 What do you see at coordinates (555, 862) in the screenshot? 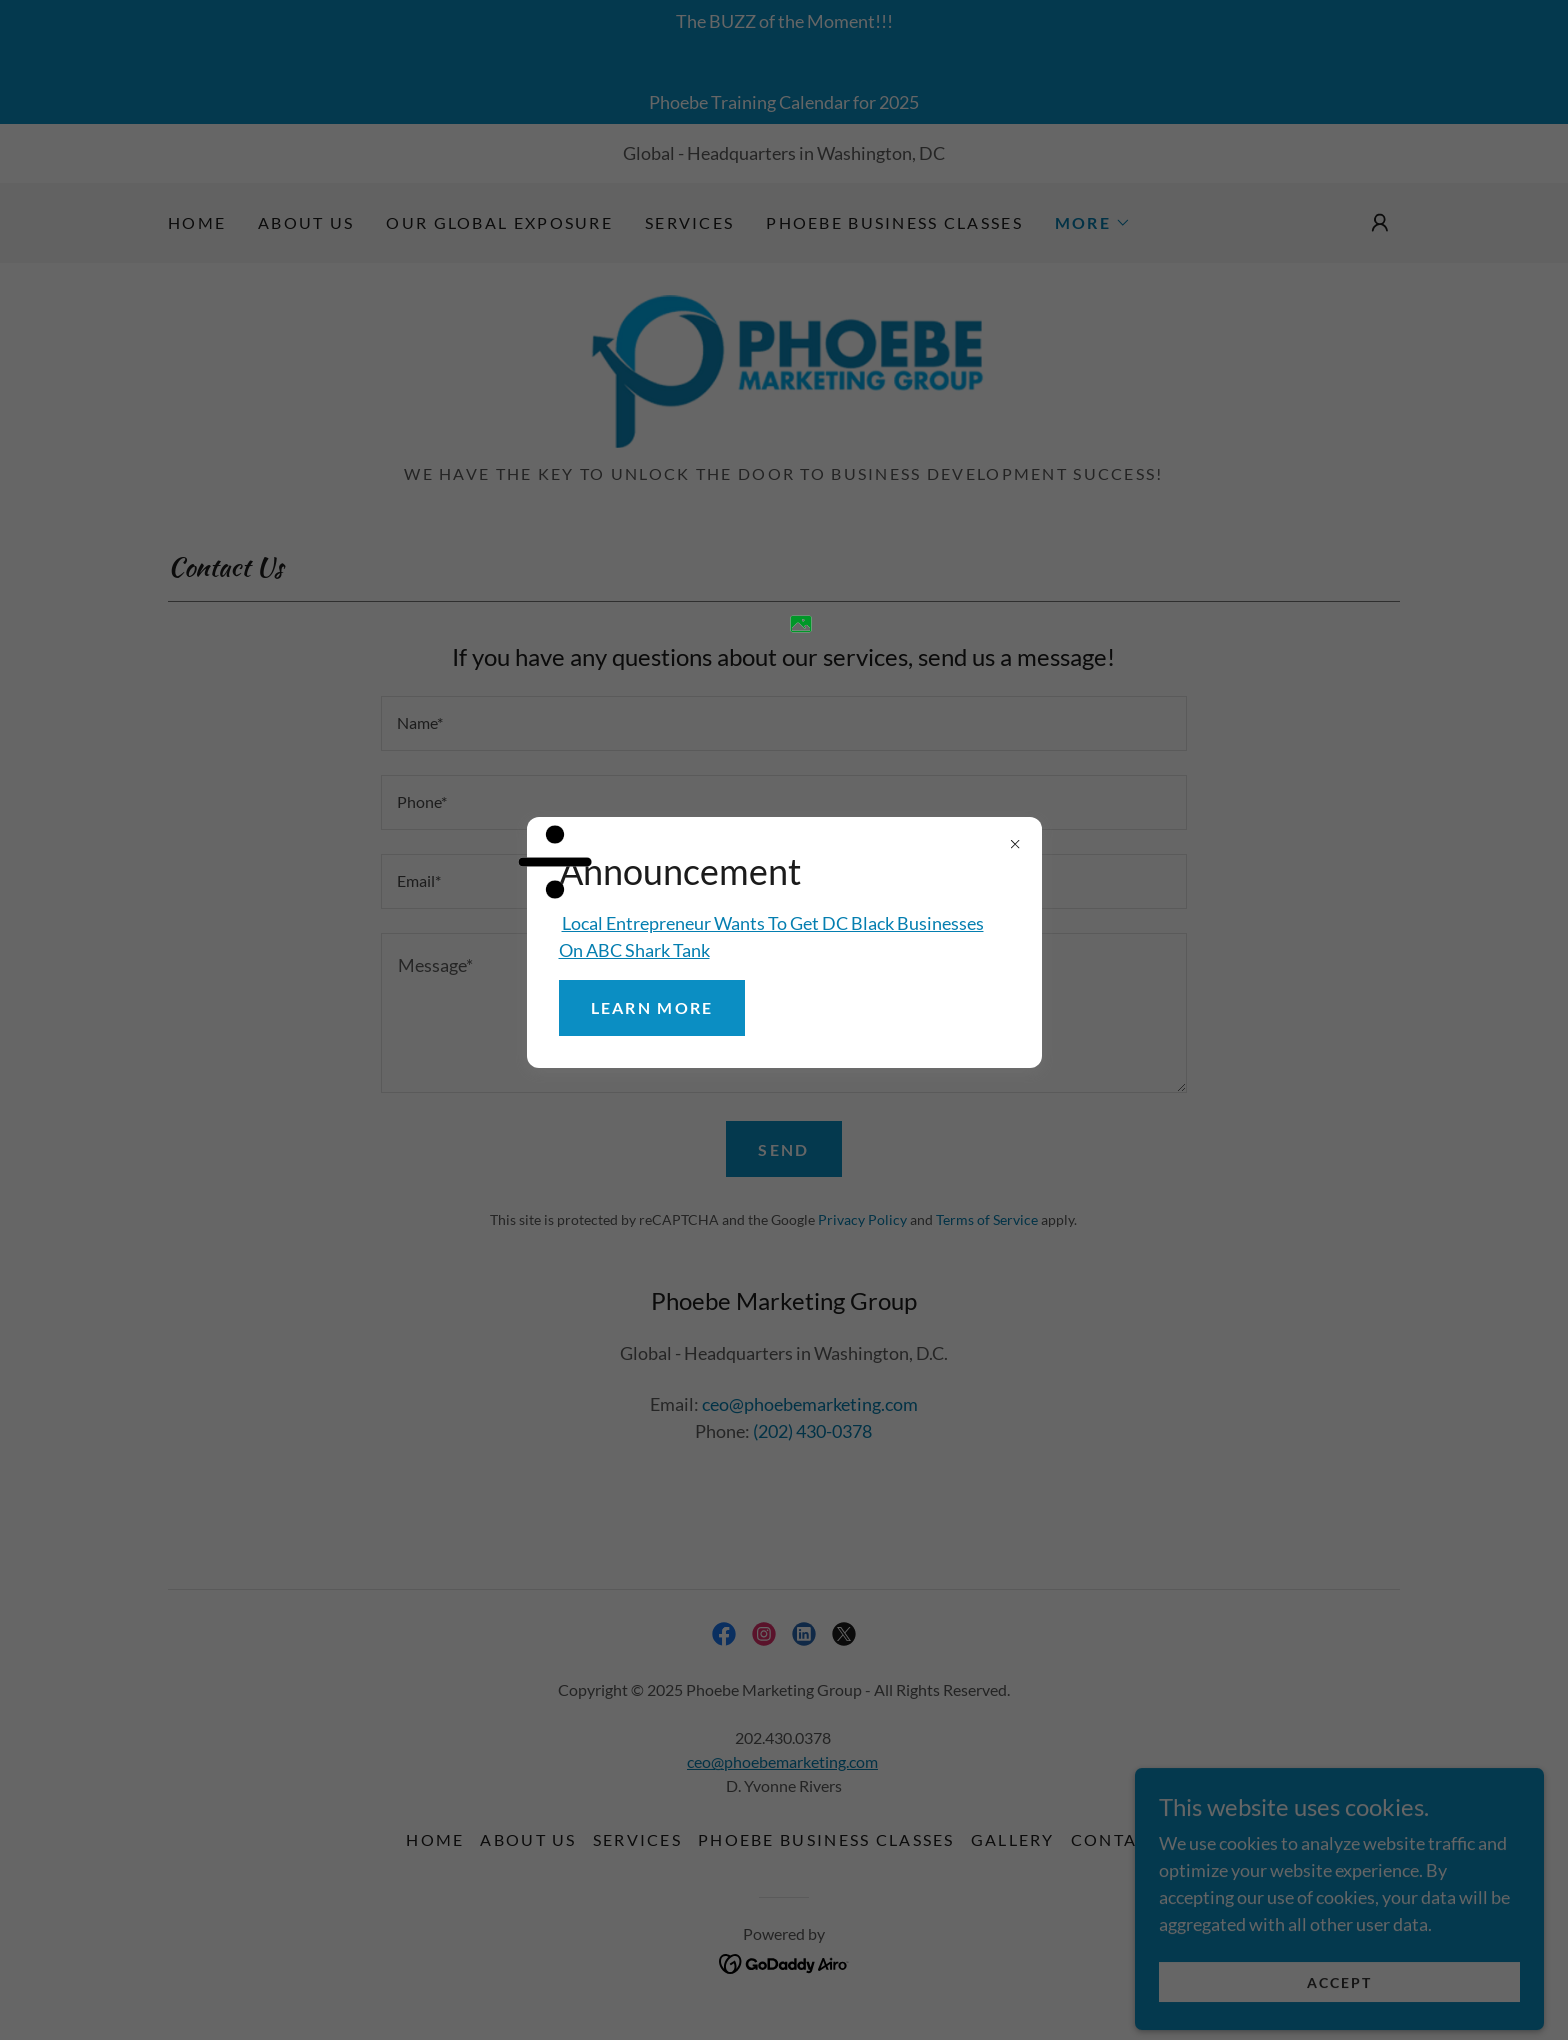
I see `perform division calculation` at bounding box center [555, 862].